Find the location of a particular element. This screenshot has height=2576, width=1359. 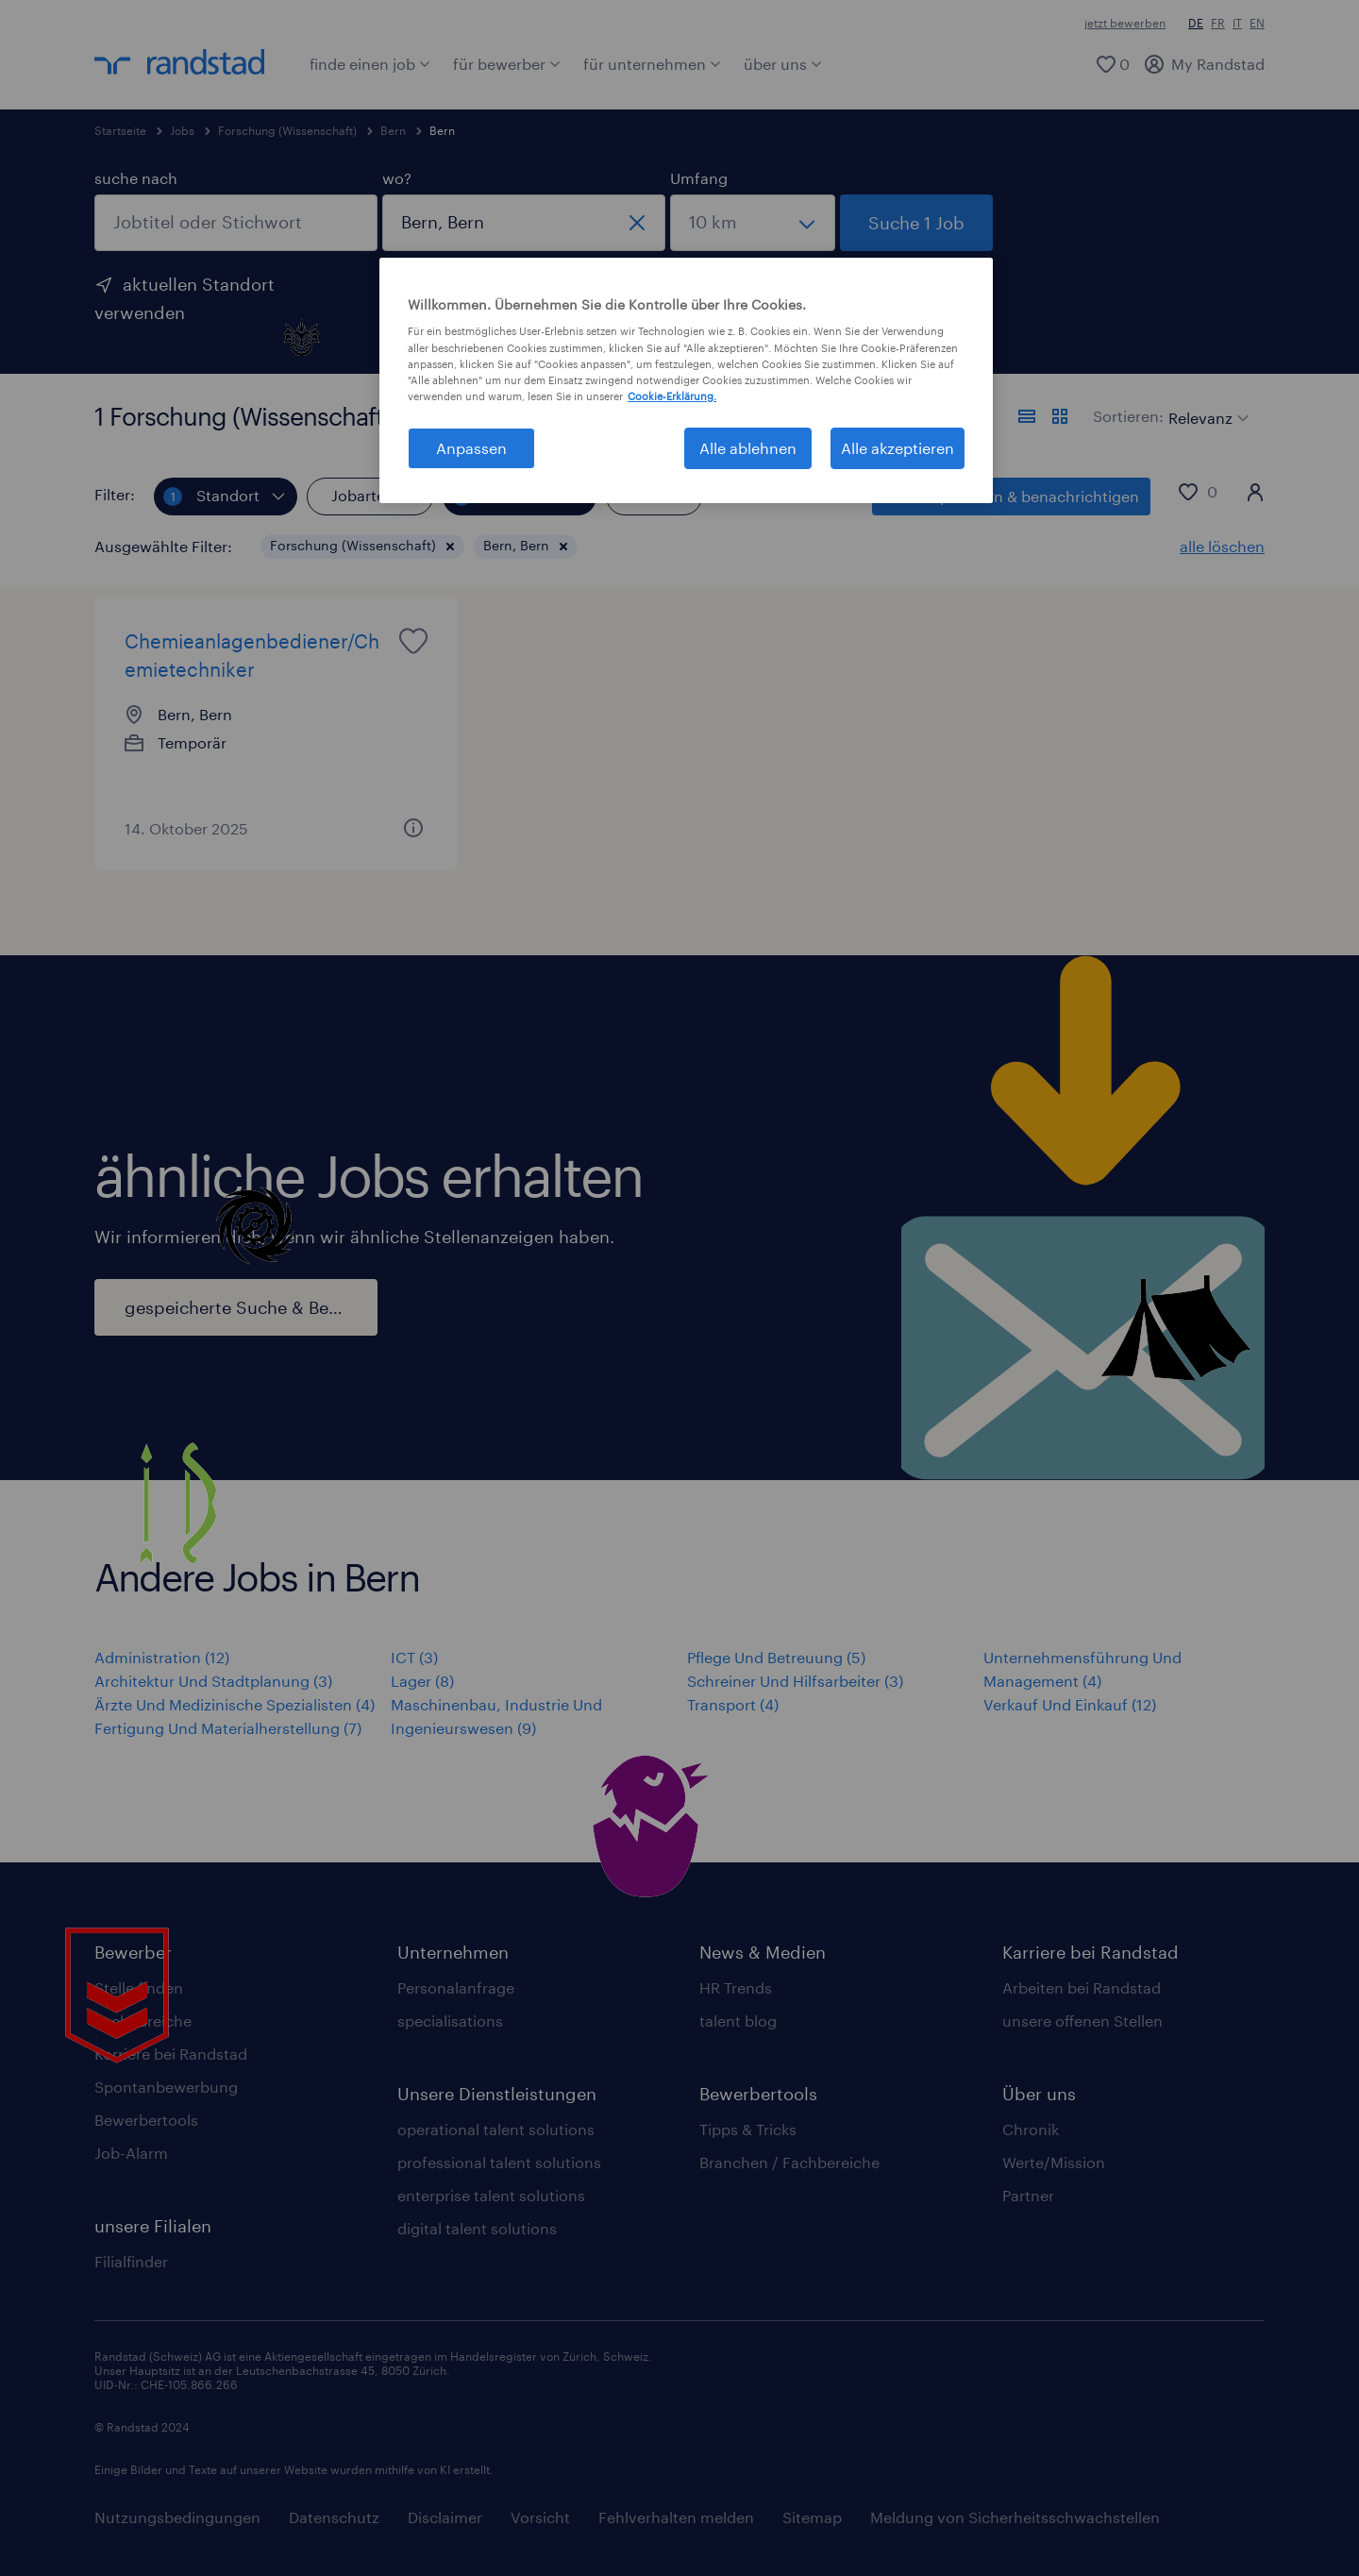

activate overdrive or boost mode is located at coordinates (255, 1225).